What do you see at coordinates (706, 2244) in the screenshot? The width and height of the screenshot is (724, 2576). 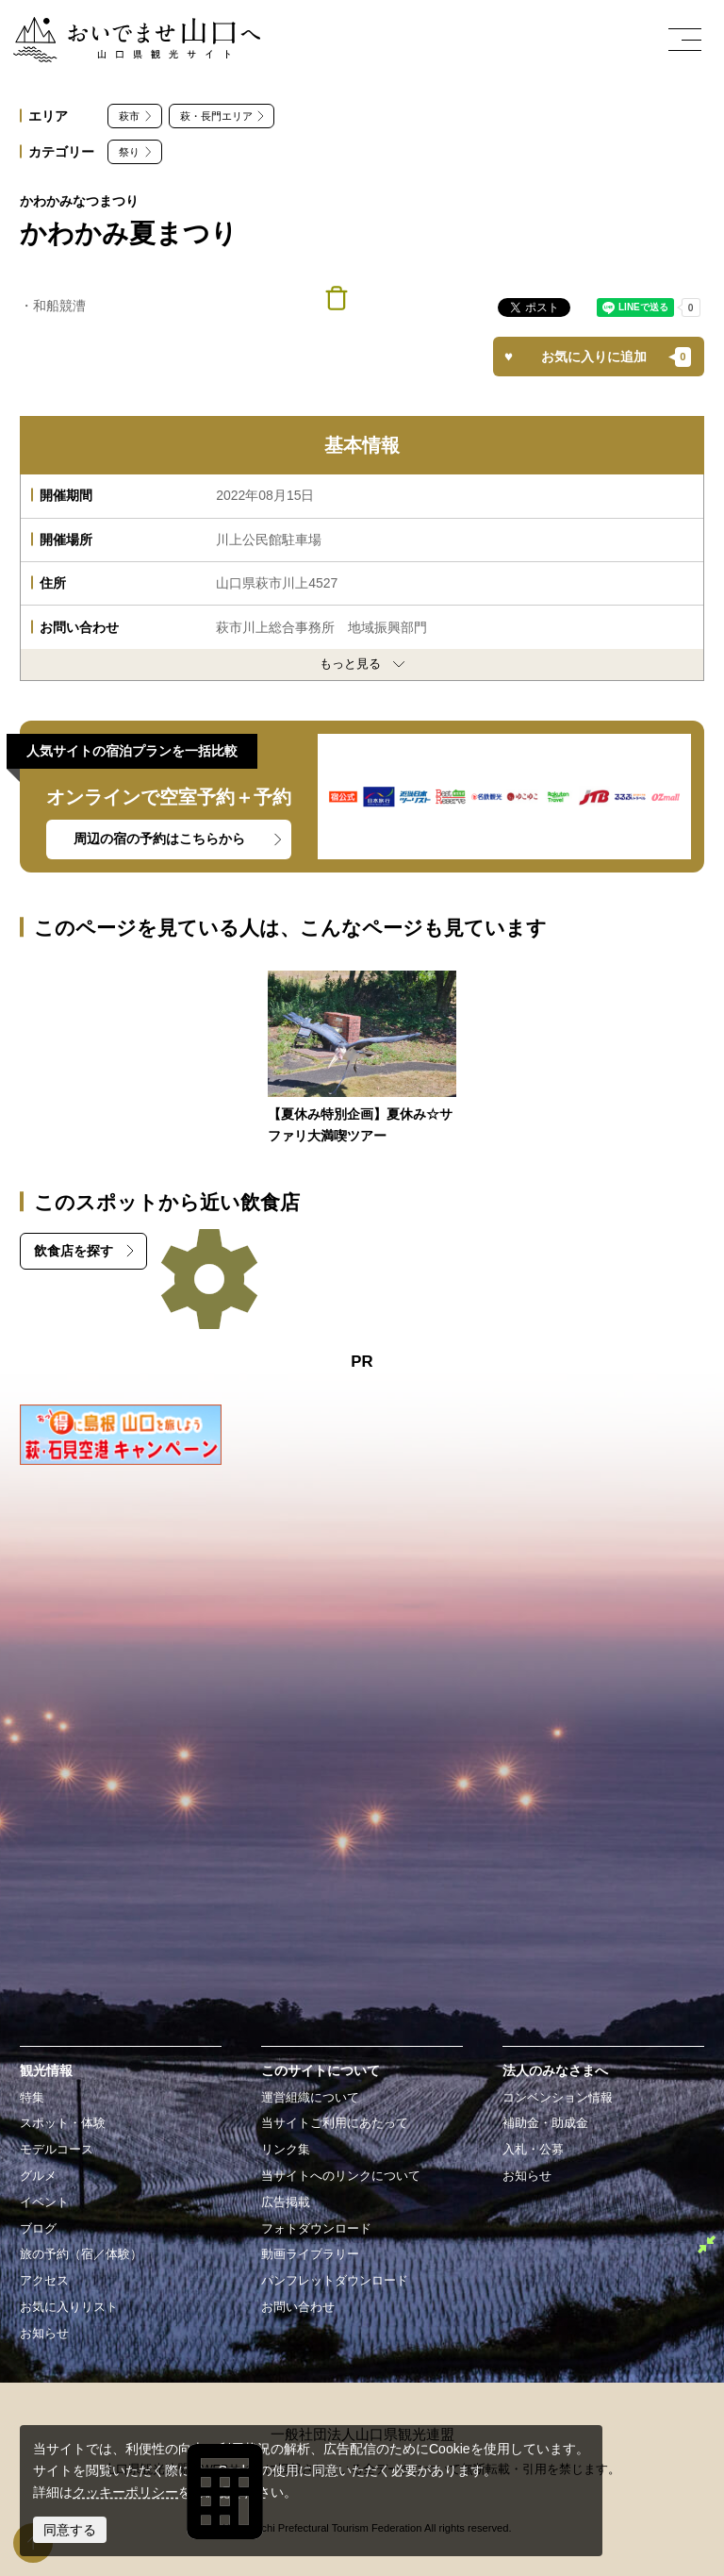 I see `exit fullscreen mode` at bounding box center [706, 2244].